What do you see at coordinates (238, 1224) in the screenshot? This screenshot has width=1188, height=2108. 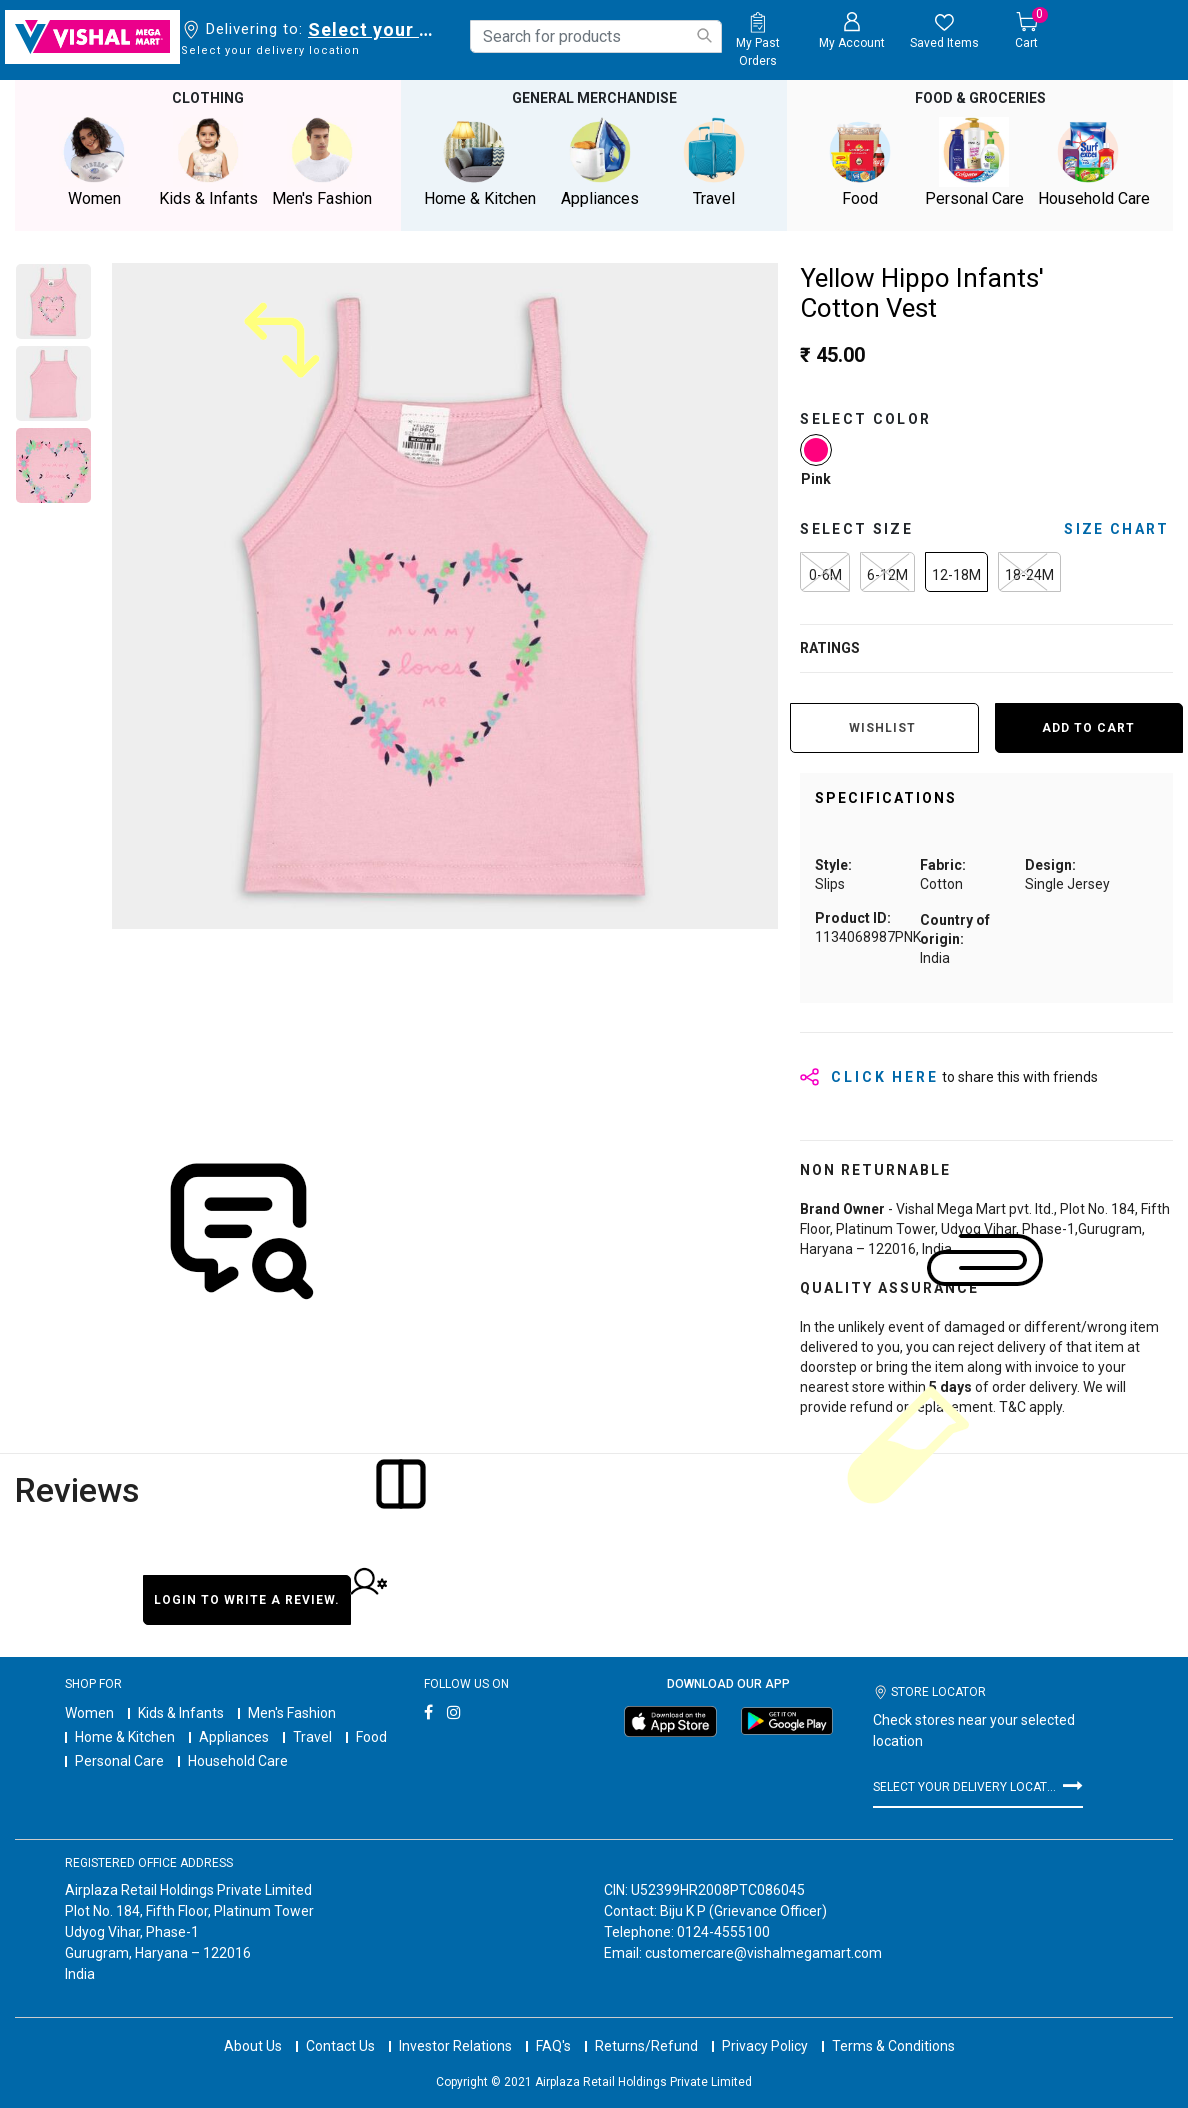 I see `search through your messages` at bounding box center [238, 1224].